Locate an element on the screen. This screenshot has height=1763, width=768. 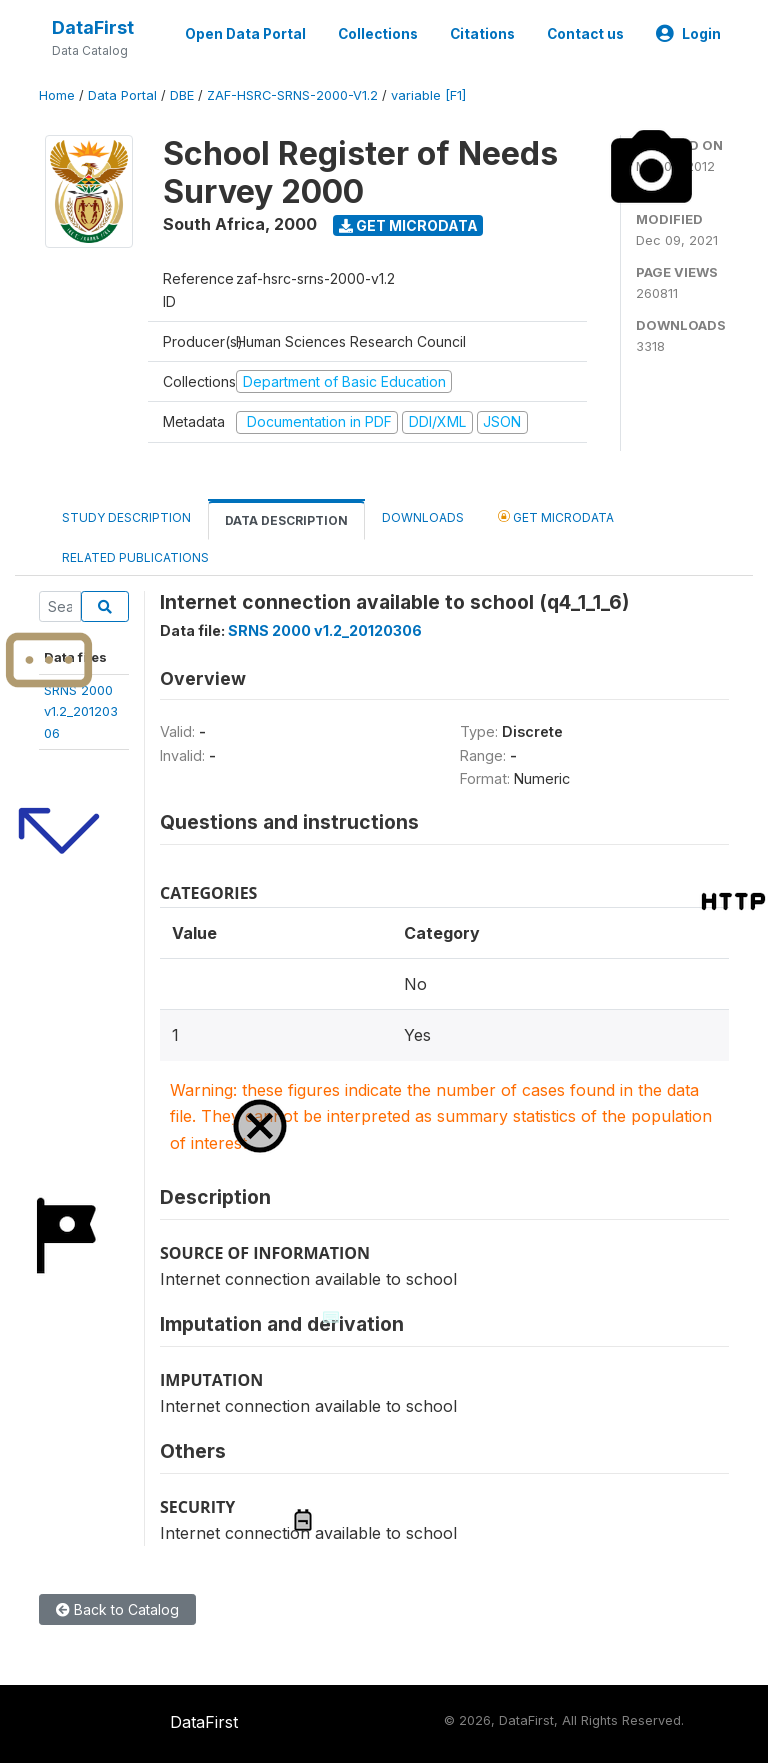
take a photo is located at coordinates (651, 170).